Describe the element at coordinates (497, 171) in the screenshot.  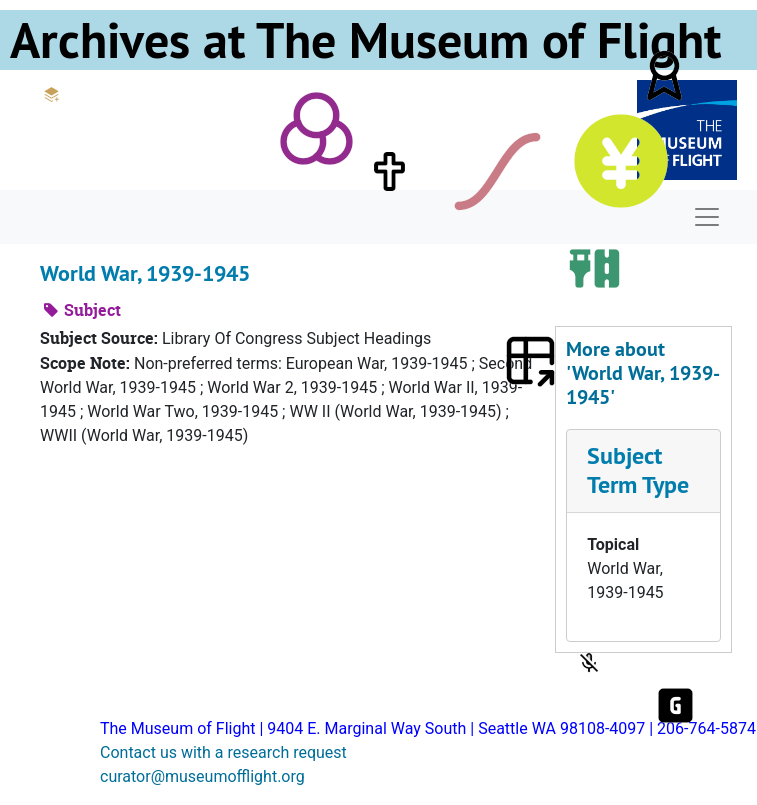
I see `apply ease-in-out animation timing` at that location.